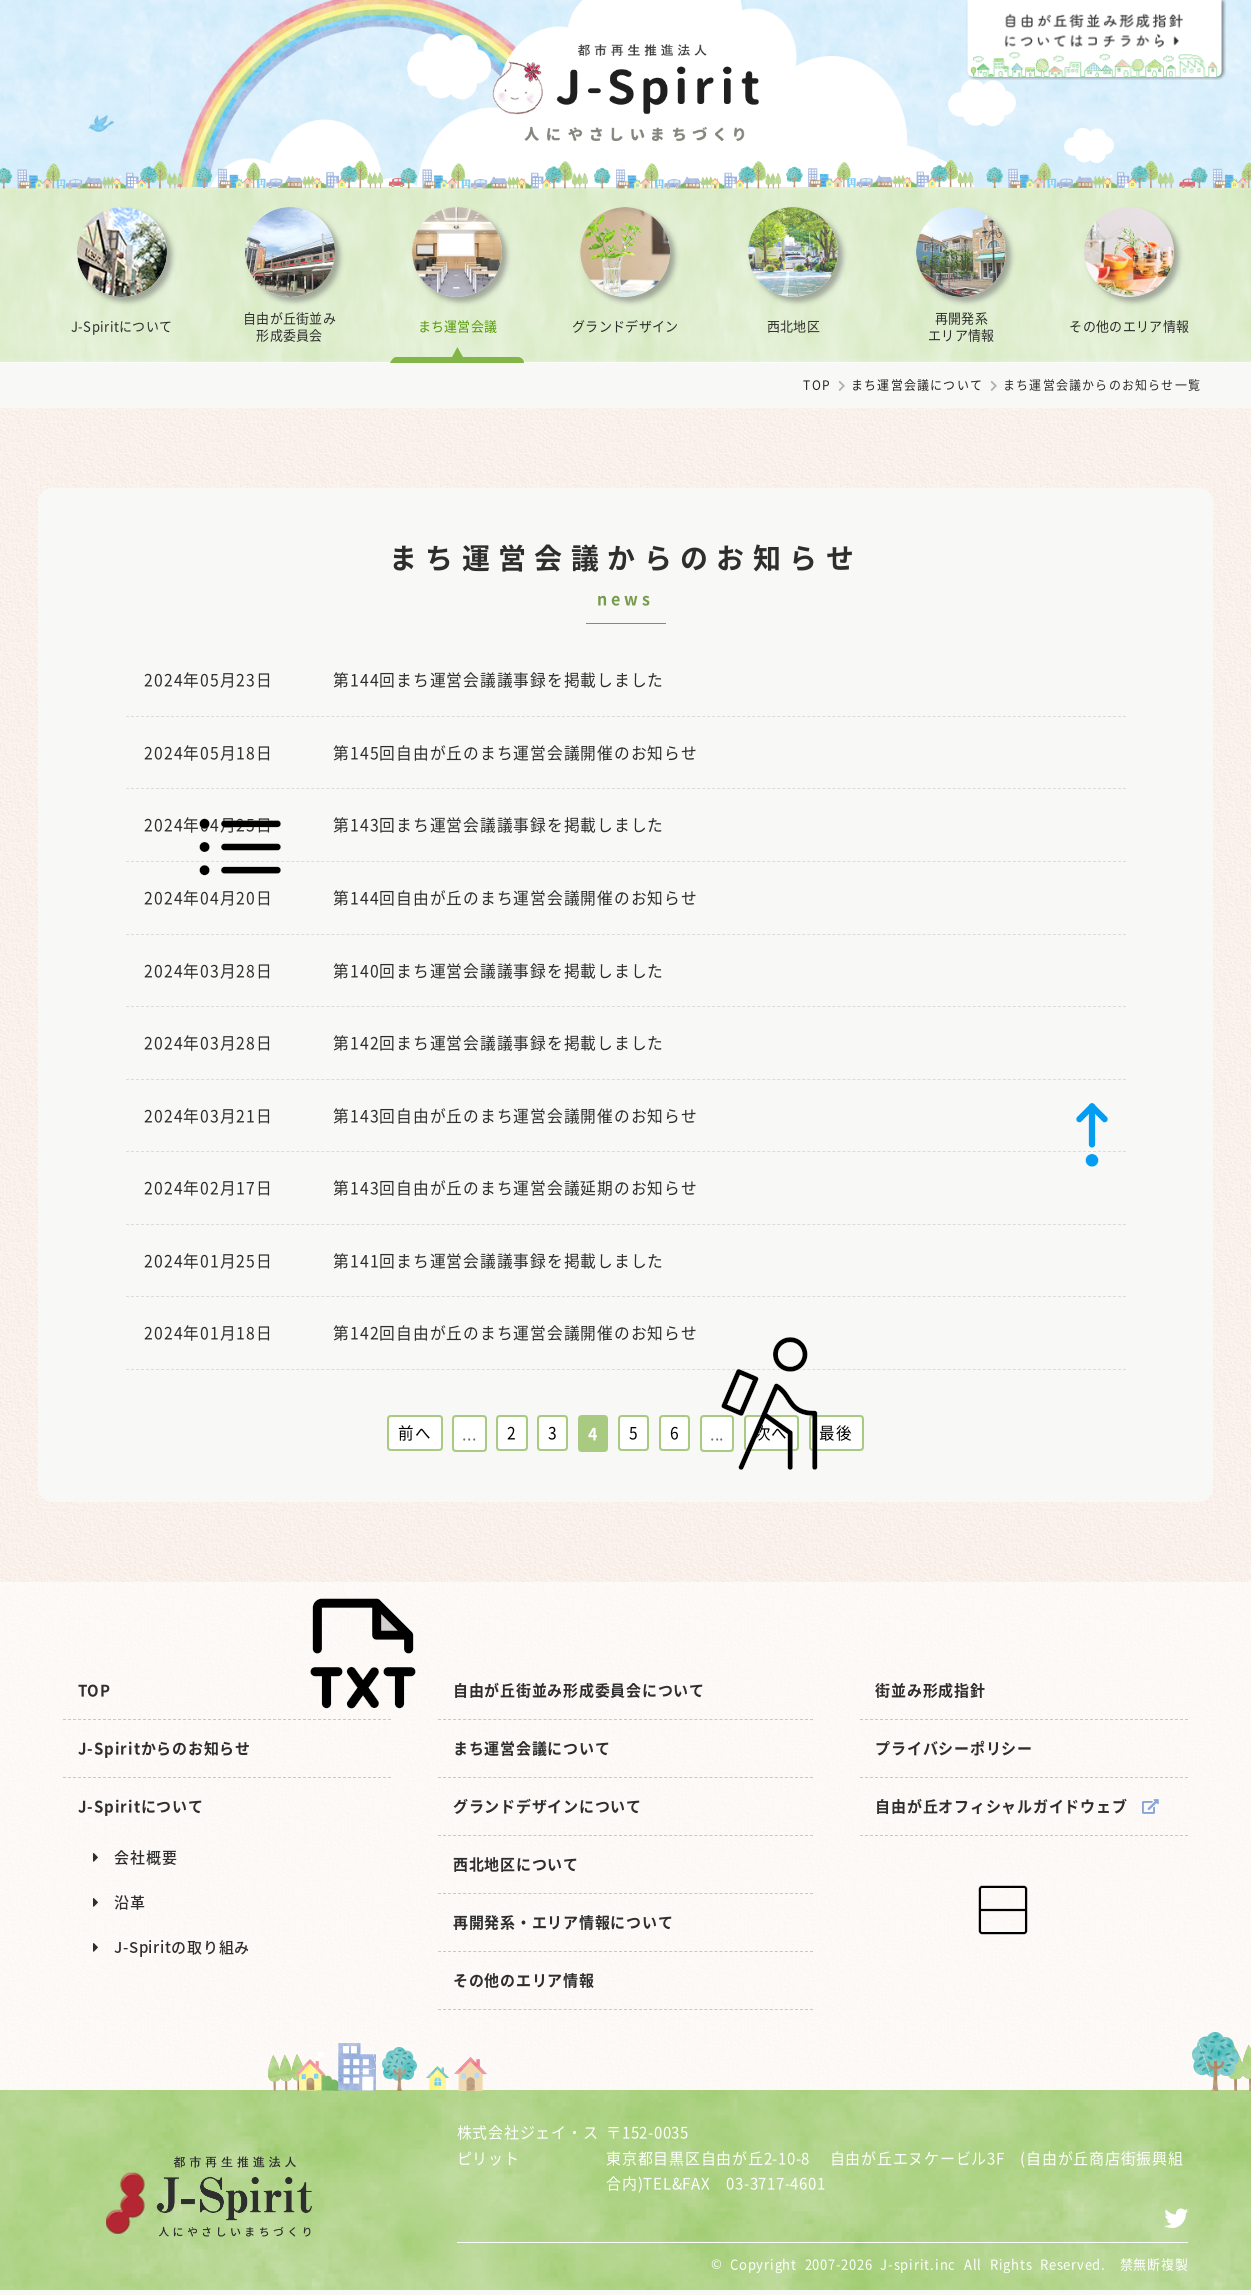 This screenshot has height=2295, width=1251. I want to click on open a plain text file, so click(363, 1658).